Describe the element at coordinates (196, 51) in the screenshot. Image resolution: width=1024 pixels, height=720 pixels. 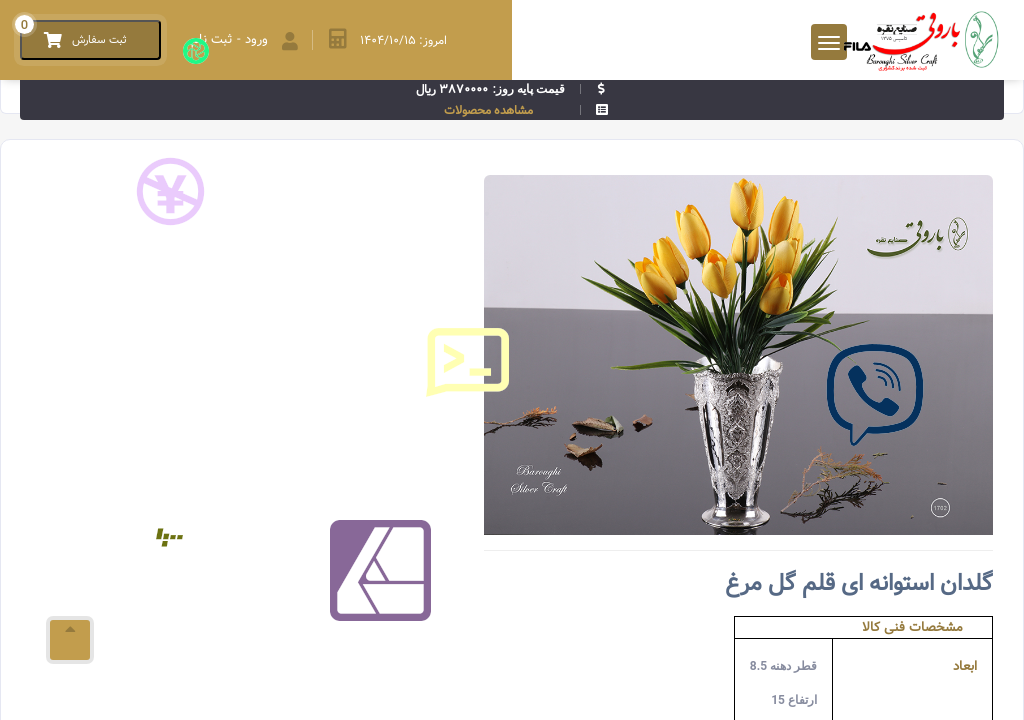
I see `chromatic logo` at that location.